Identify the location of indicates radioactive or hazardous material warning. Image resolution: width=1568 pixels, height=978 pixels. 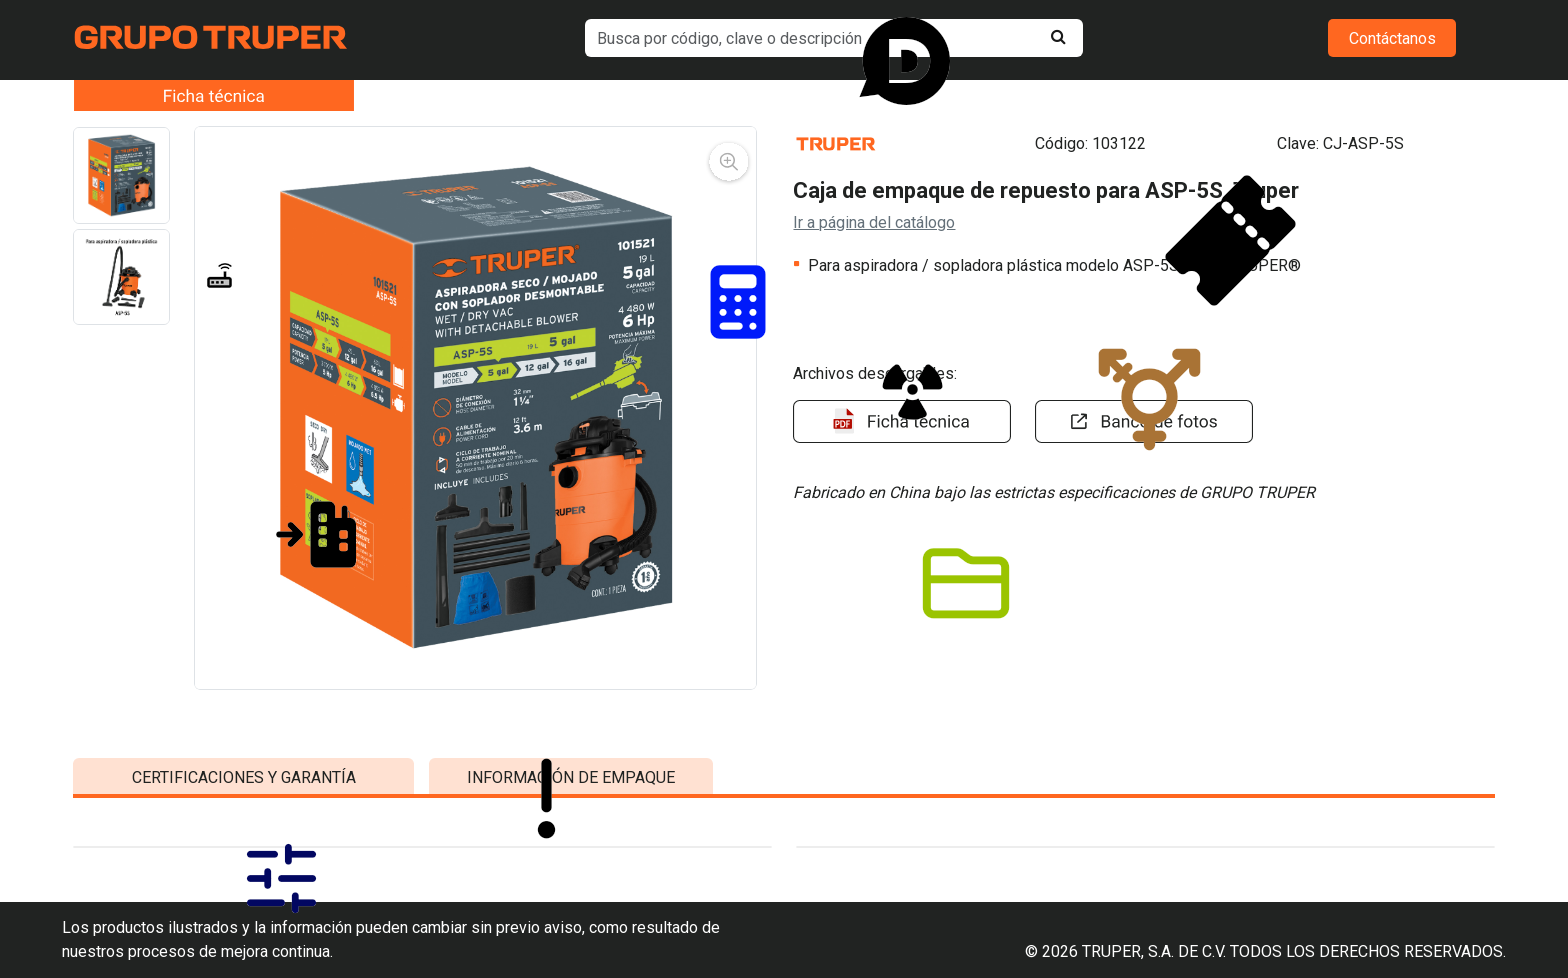
(912, 389).